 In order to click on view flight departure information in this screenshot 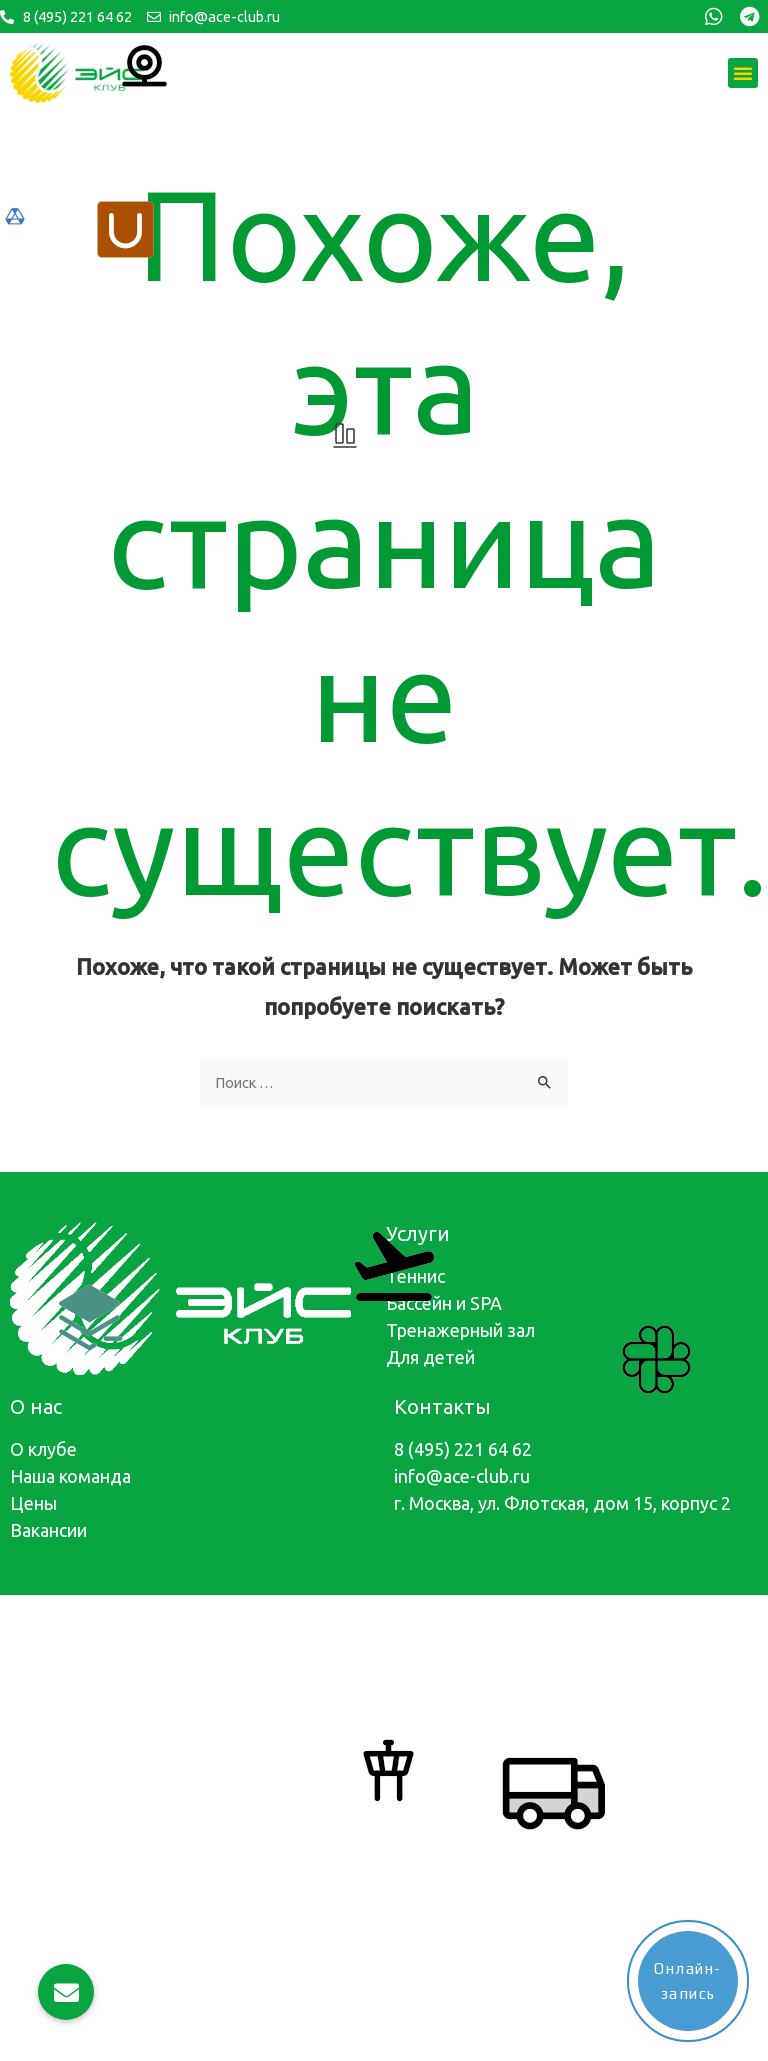, I will do `click(394, 1265)`.